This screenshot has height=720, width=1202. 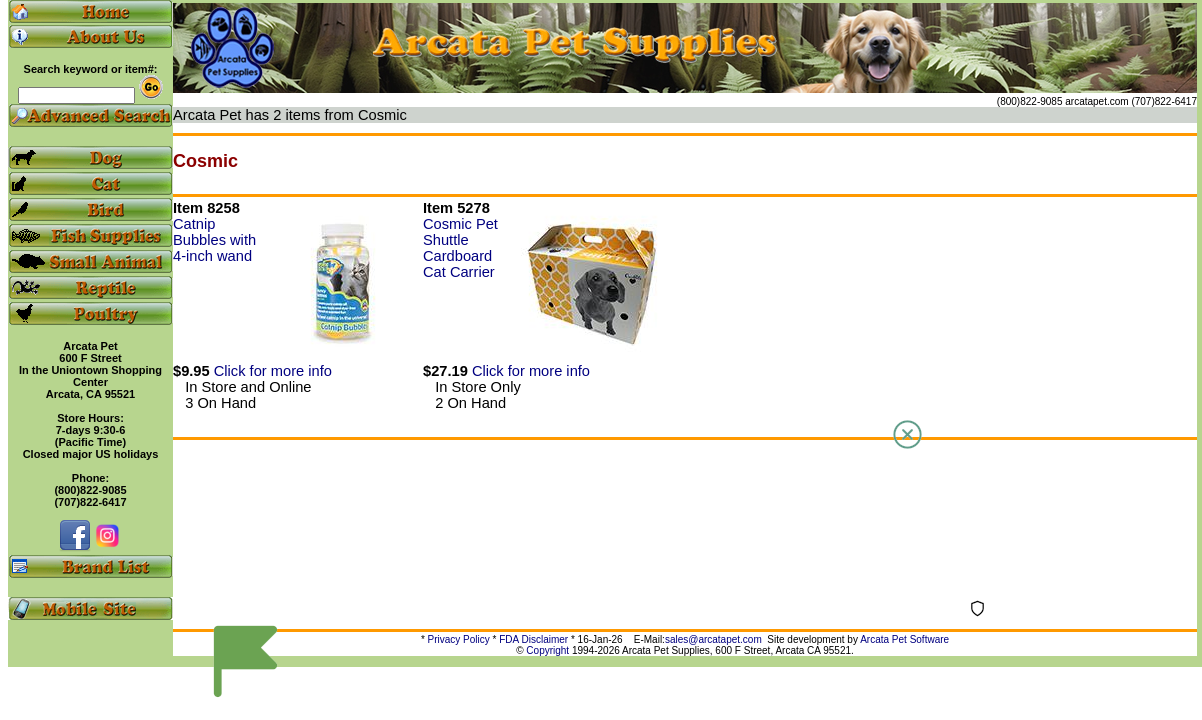 What do you see at coordinates (977, 608) in the screenshot?
I see `access security settings` at bounding box center [977, 608].